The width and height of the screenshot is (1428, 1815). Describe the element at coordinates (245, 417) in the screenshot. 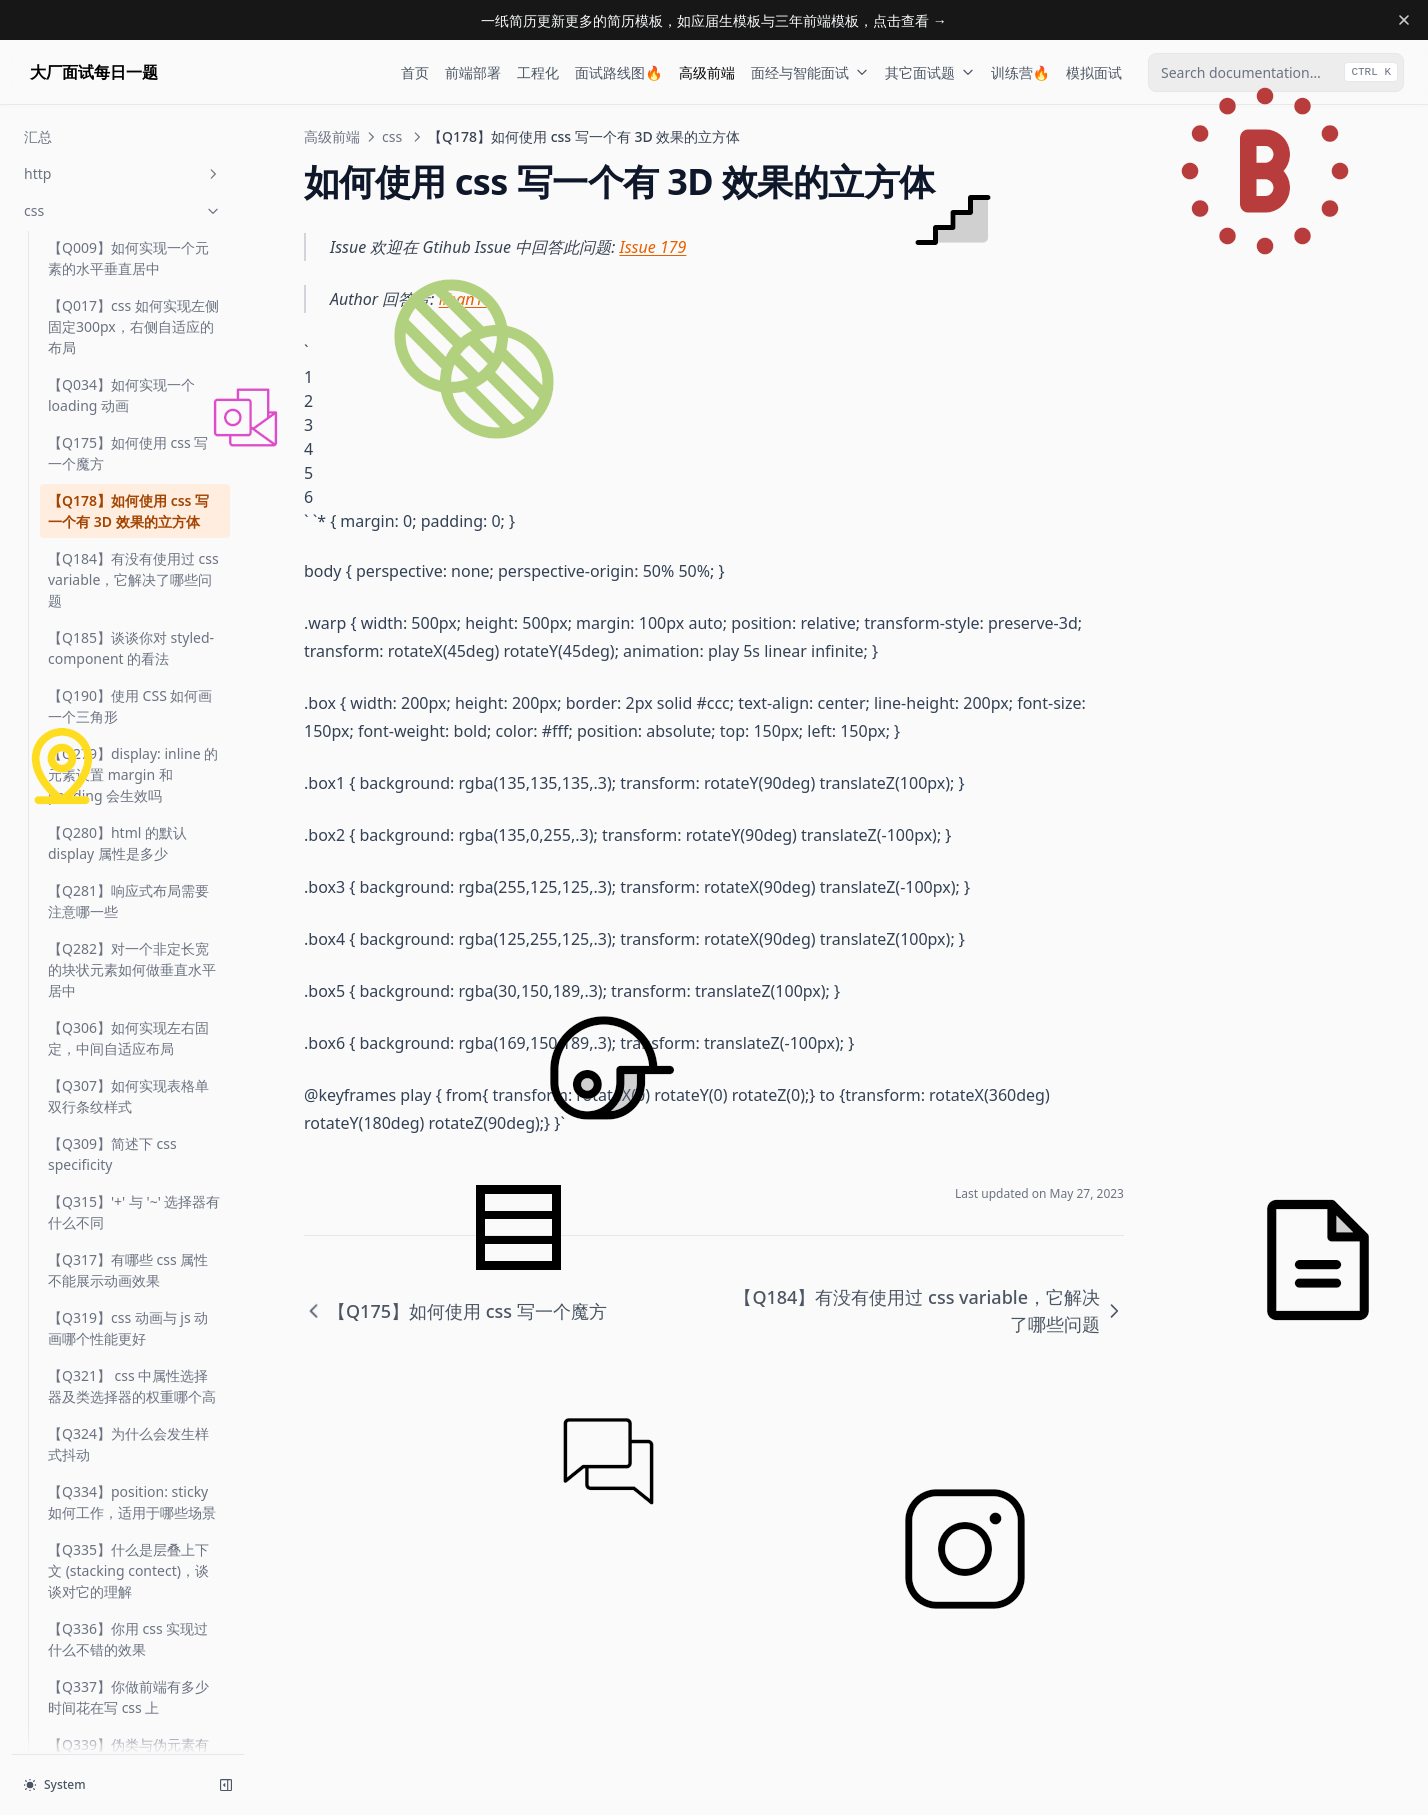

I see `open microsoft outlook email` at that location.